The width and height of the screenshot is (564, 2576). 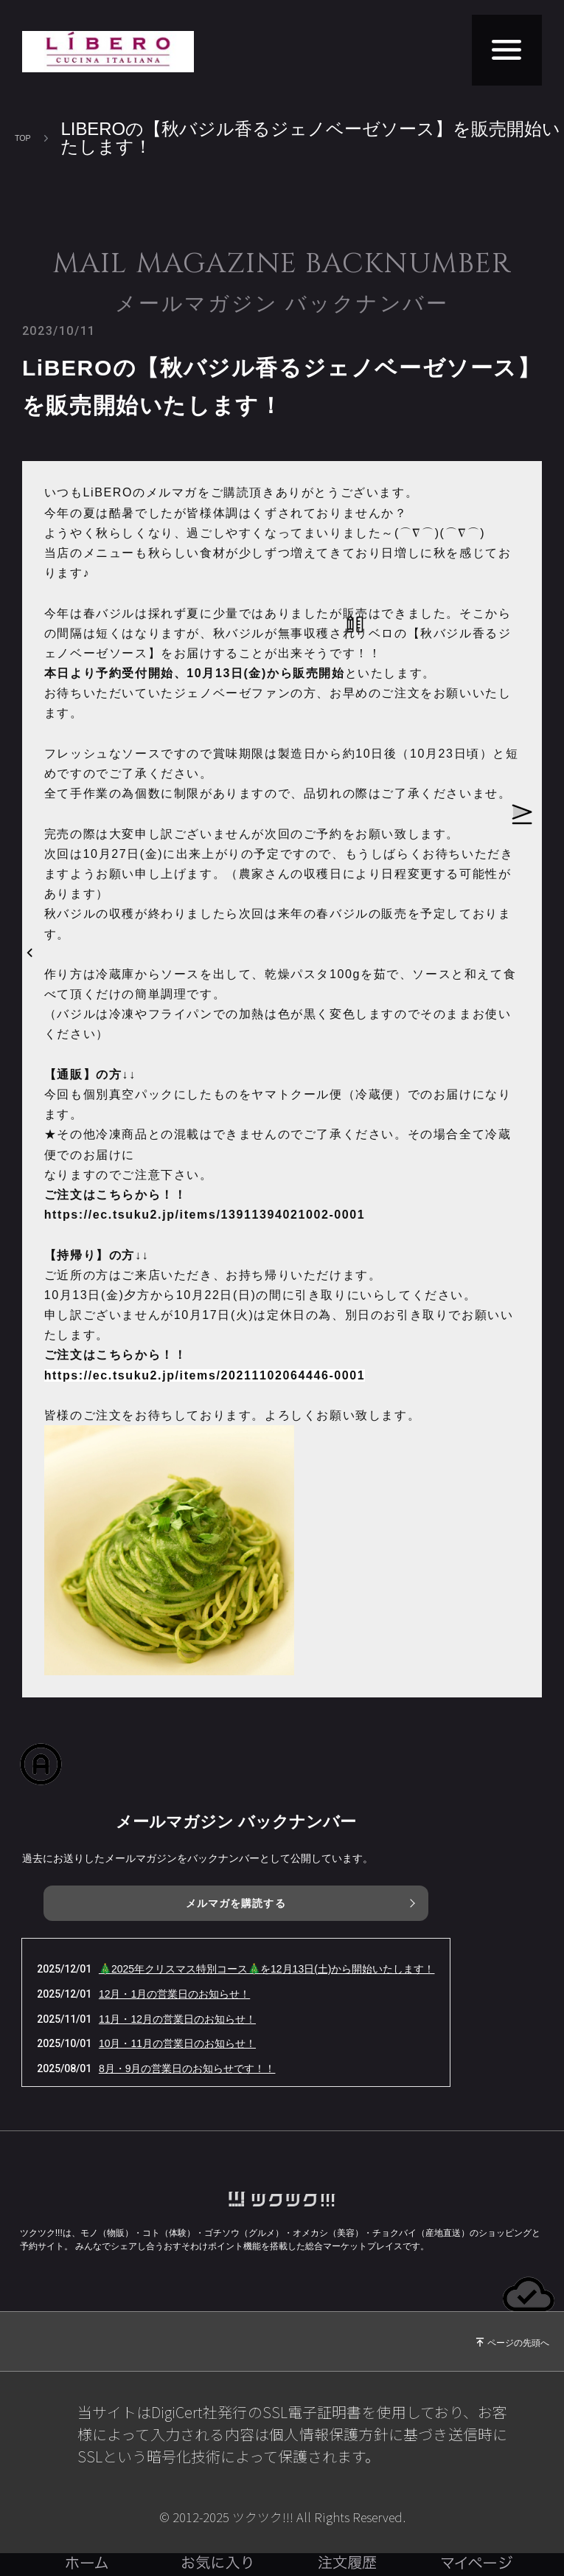 What do you see at coordinates (521, 814) in the screenshot?
I see `apply a "greater than or equal to" filter condition` at bounding box center [521, 814].